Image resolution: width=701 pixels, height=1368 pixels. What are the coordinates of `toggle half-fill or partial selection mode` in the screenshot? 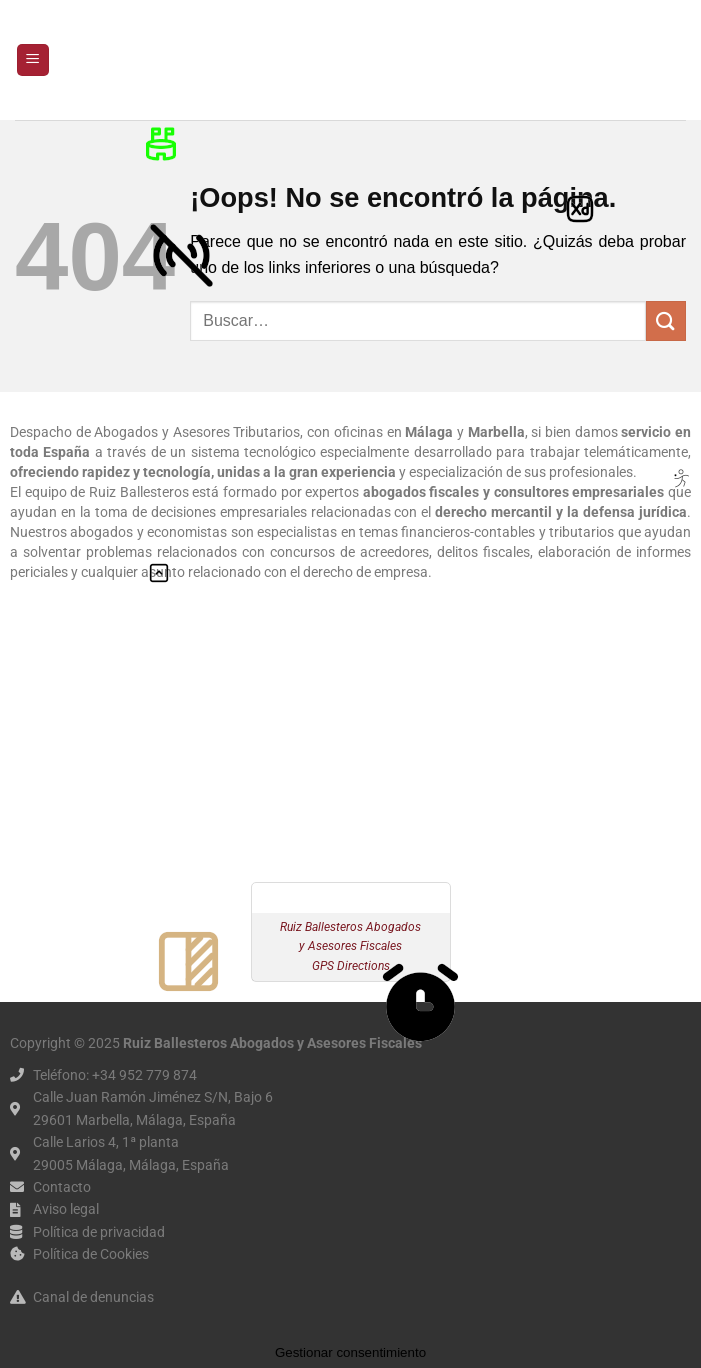 It's located at (188, 961).